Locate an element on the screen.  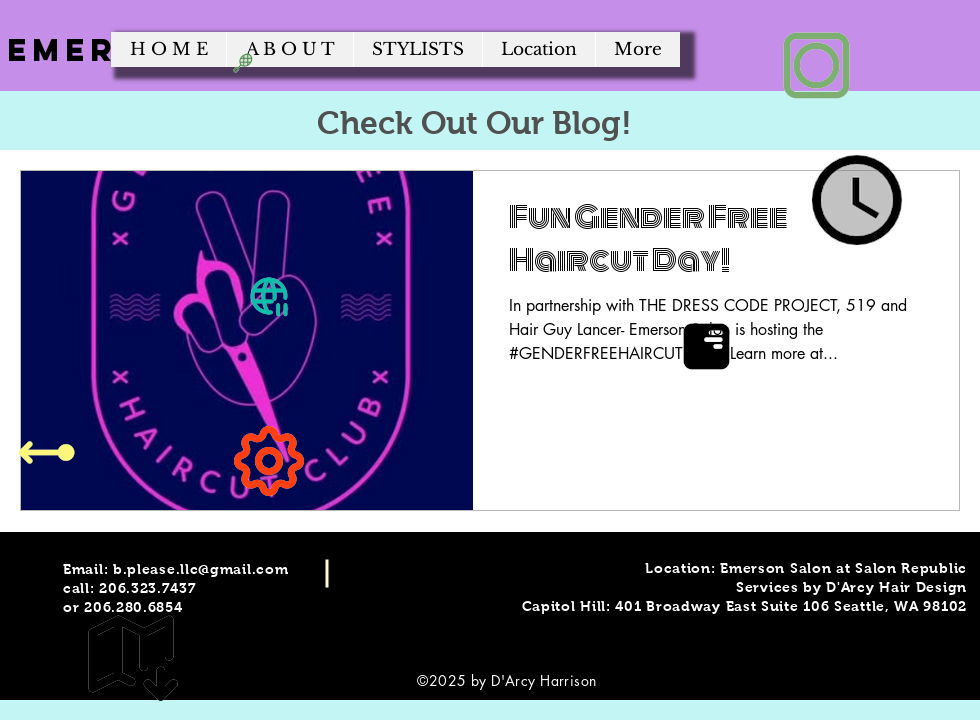
view time or clock settings is located at coordinates (857, 200).